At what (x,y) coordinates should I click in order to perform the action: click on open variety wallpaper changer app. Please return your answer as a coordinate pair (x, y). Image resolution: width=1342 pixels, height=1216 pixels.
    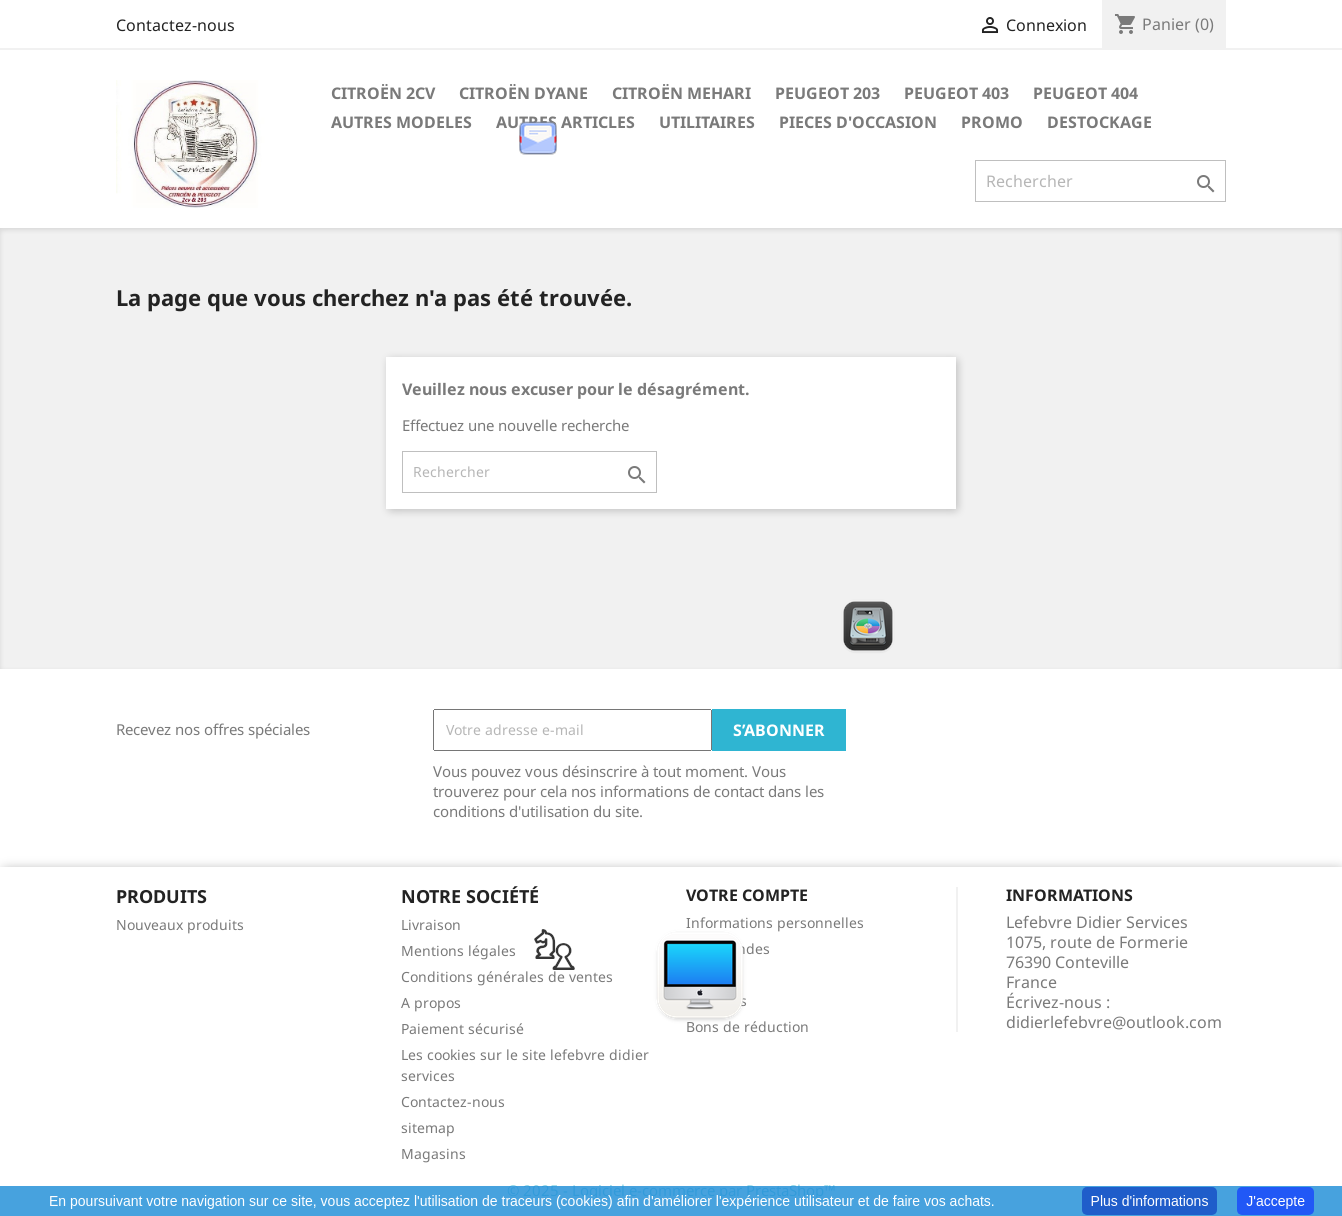
    Looking at the image, I should click on (700, 975).